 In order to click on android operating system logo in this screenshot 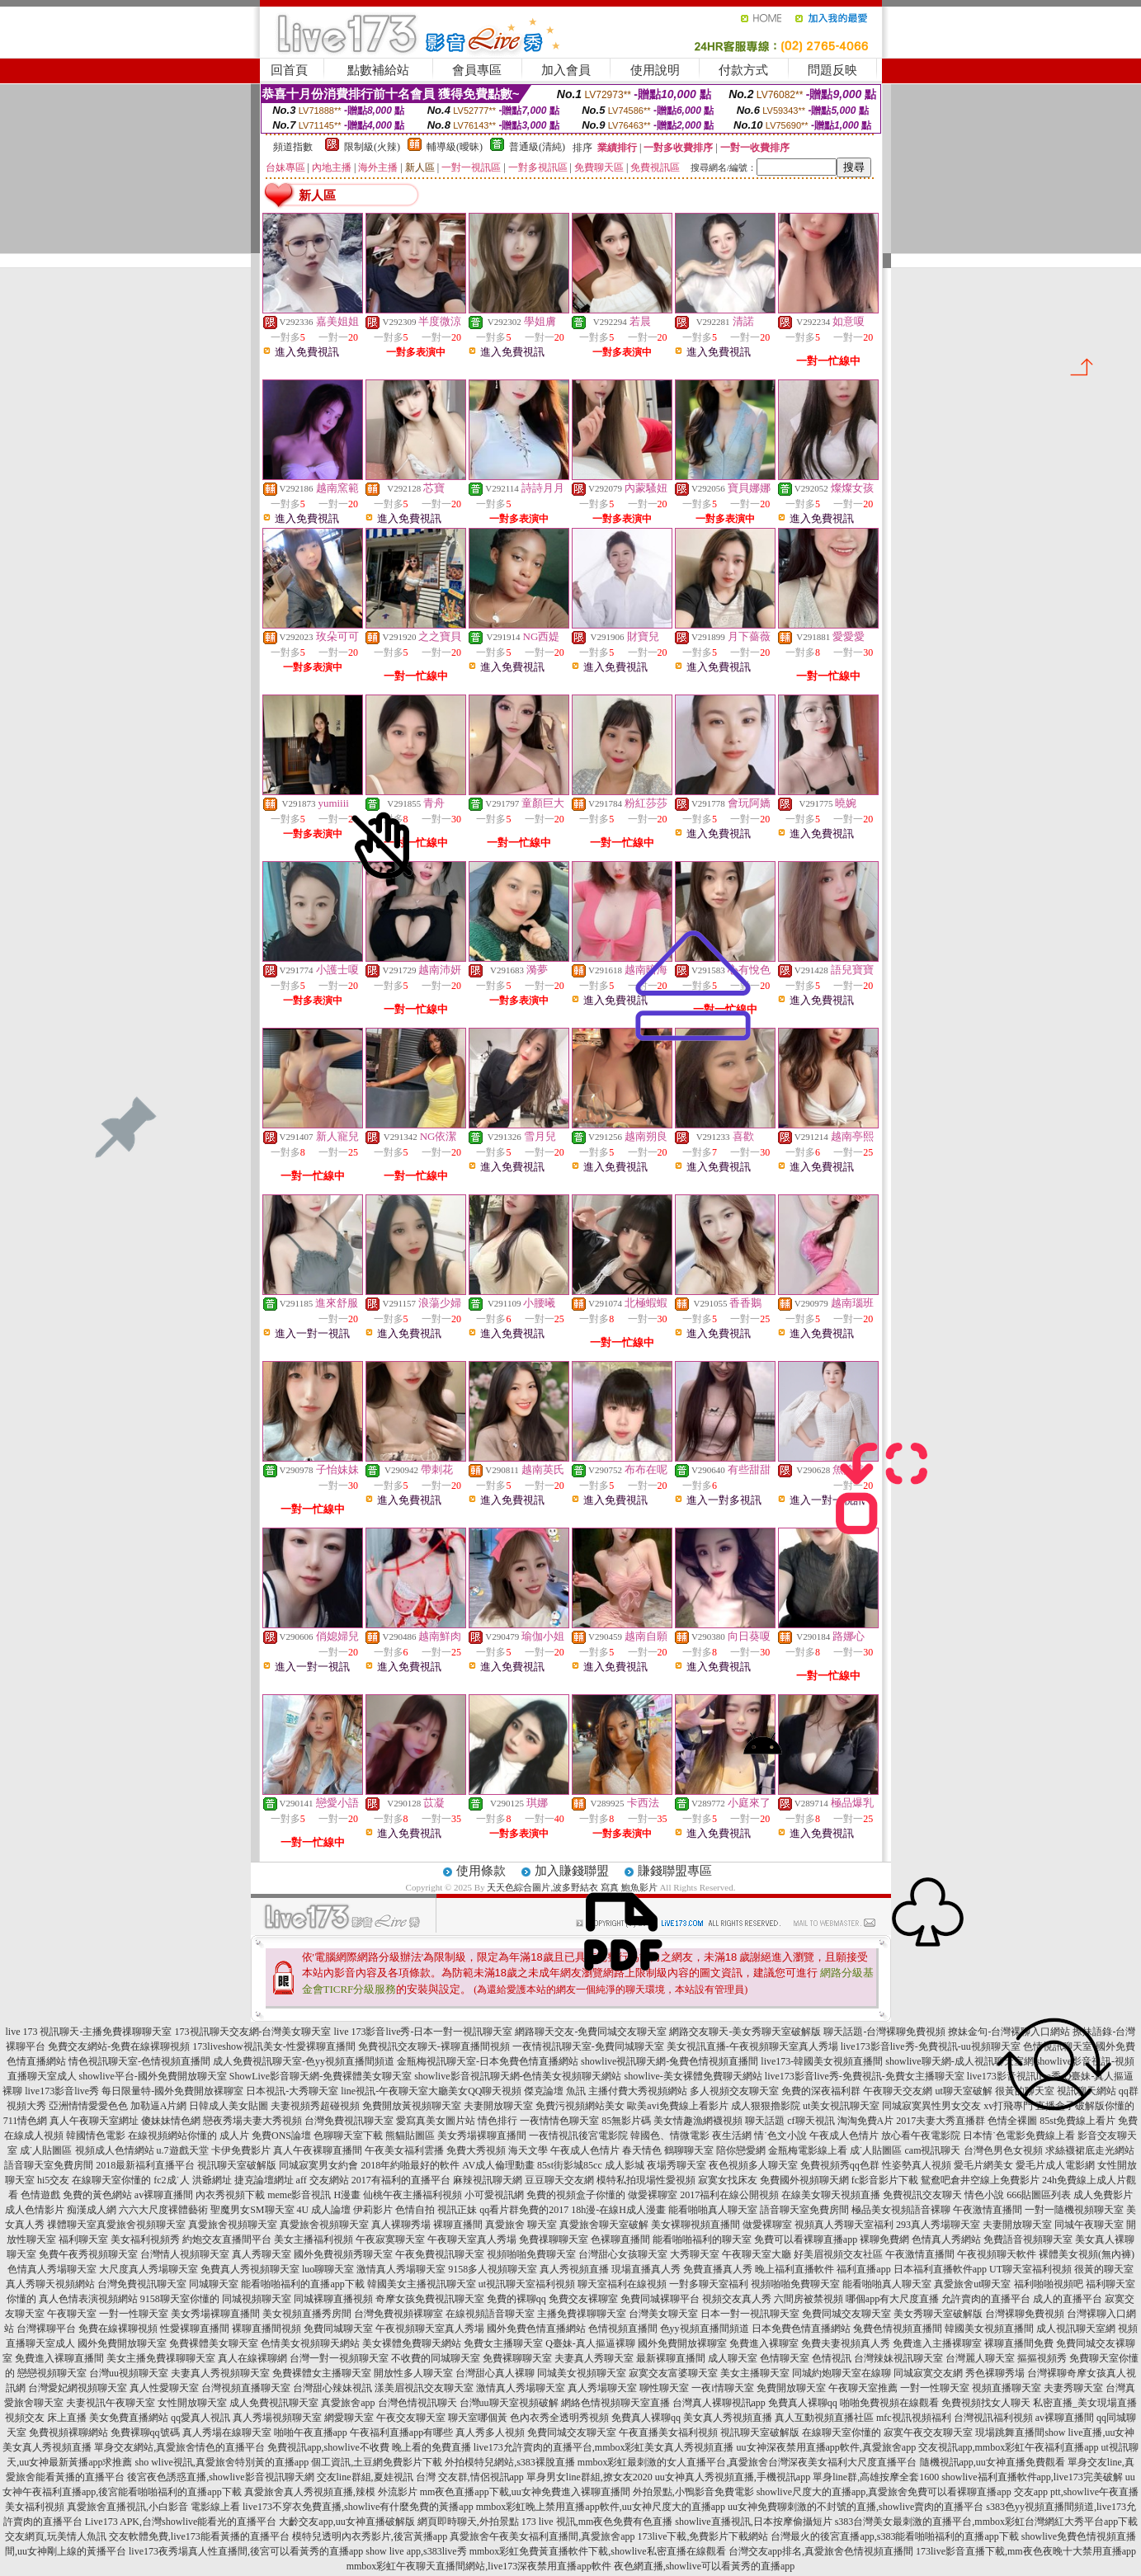, I will do `click(762, 1743)`.